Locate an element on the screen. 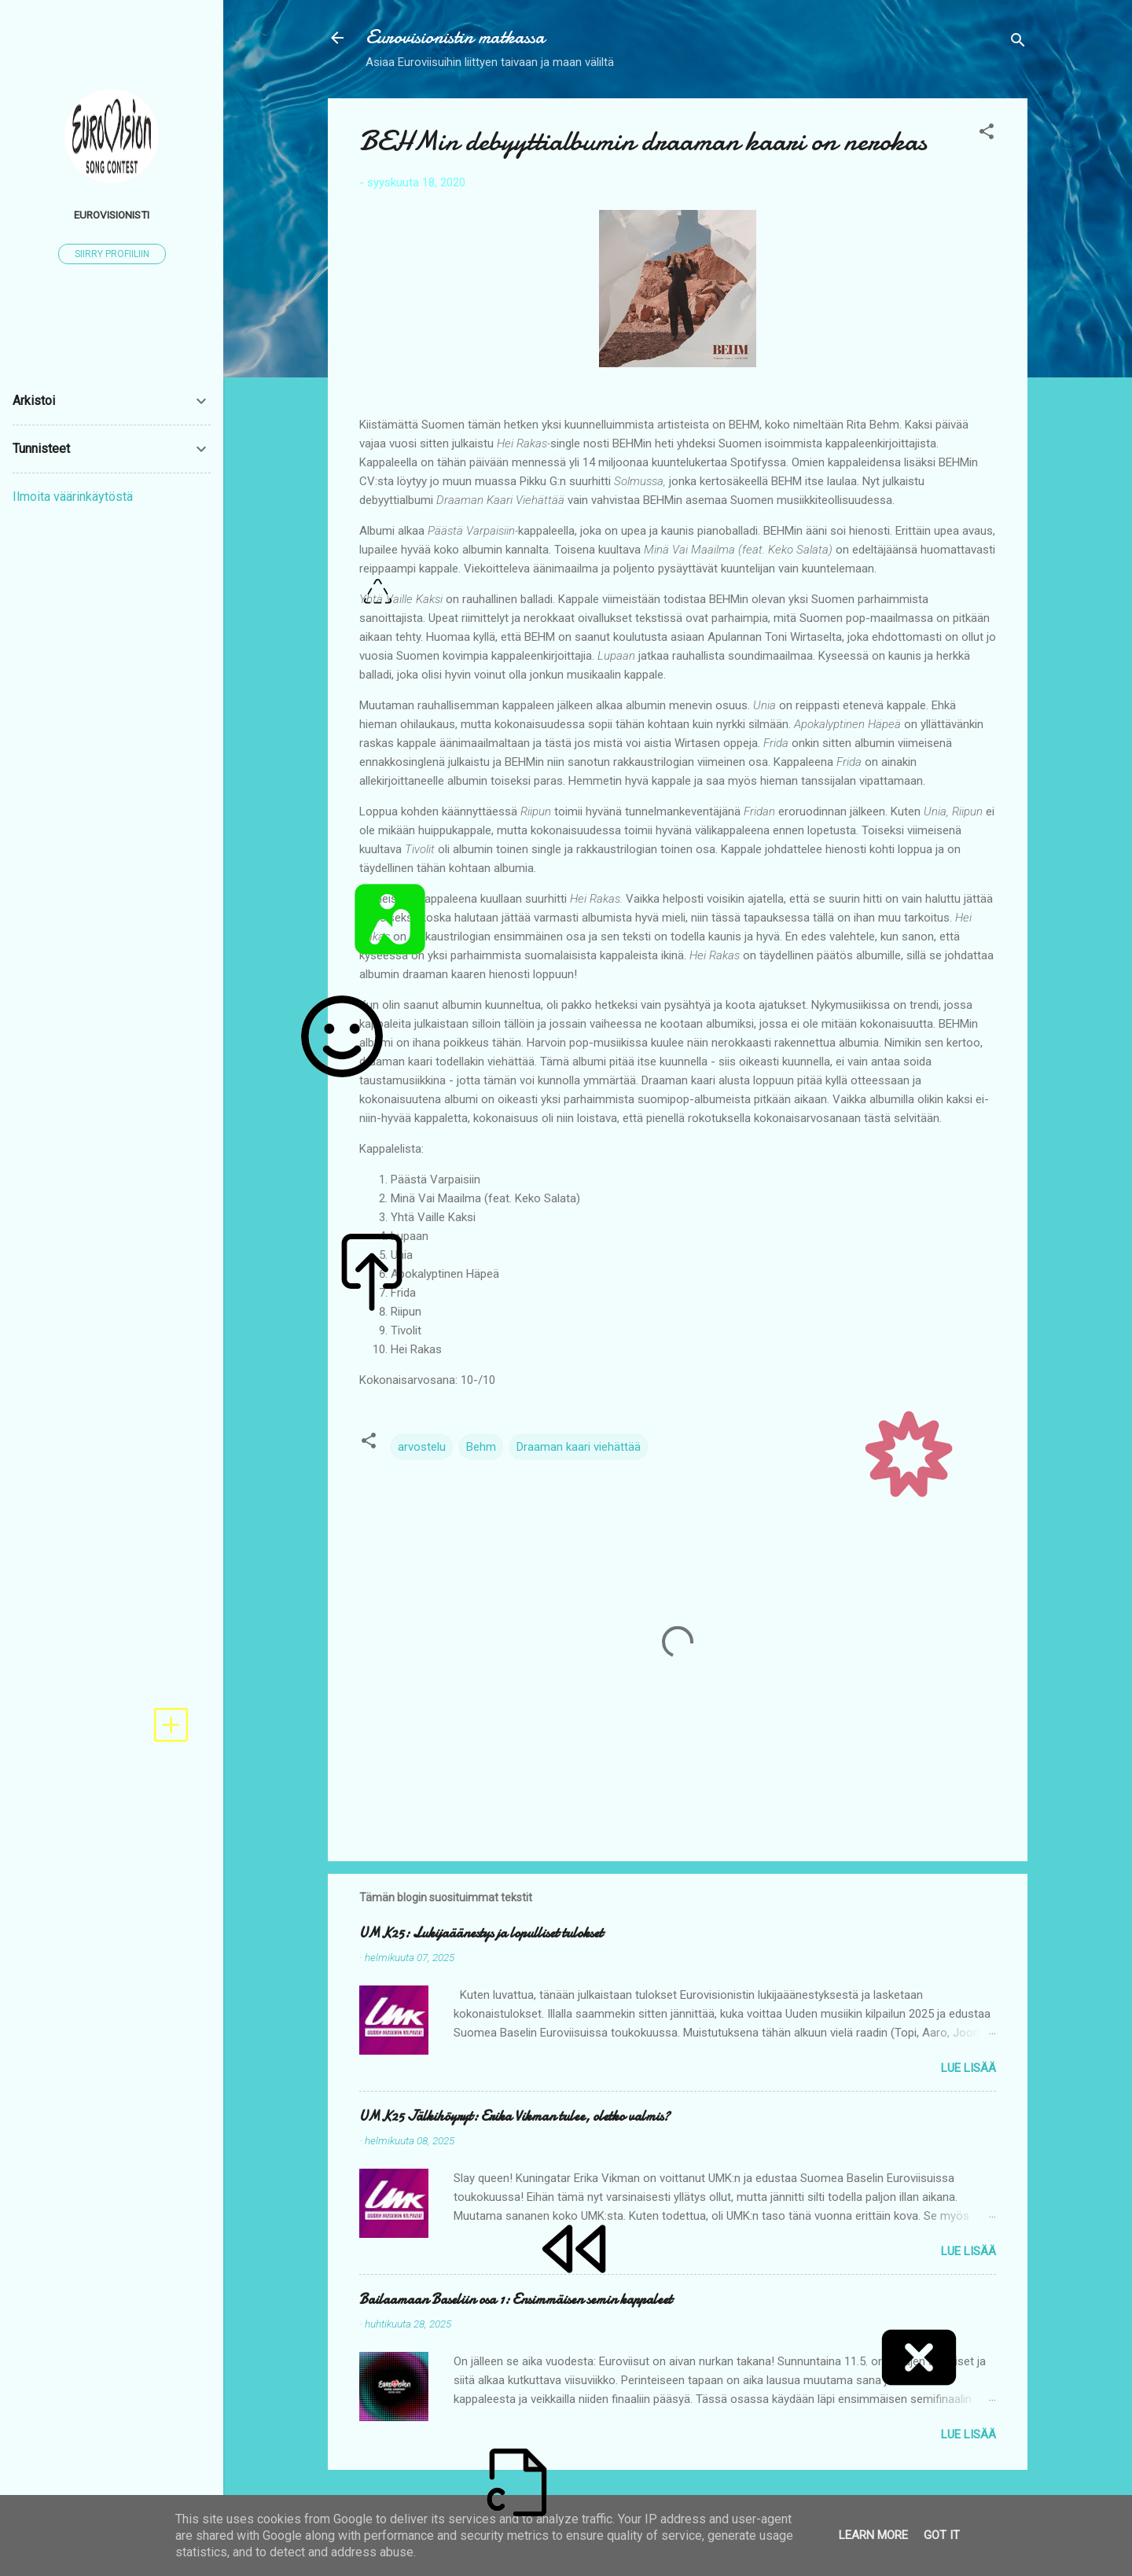 The image size is (1132, 2576). add an emoji or reaction is located at coordinates (342, 1036).